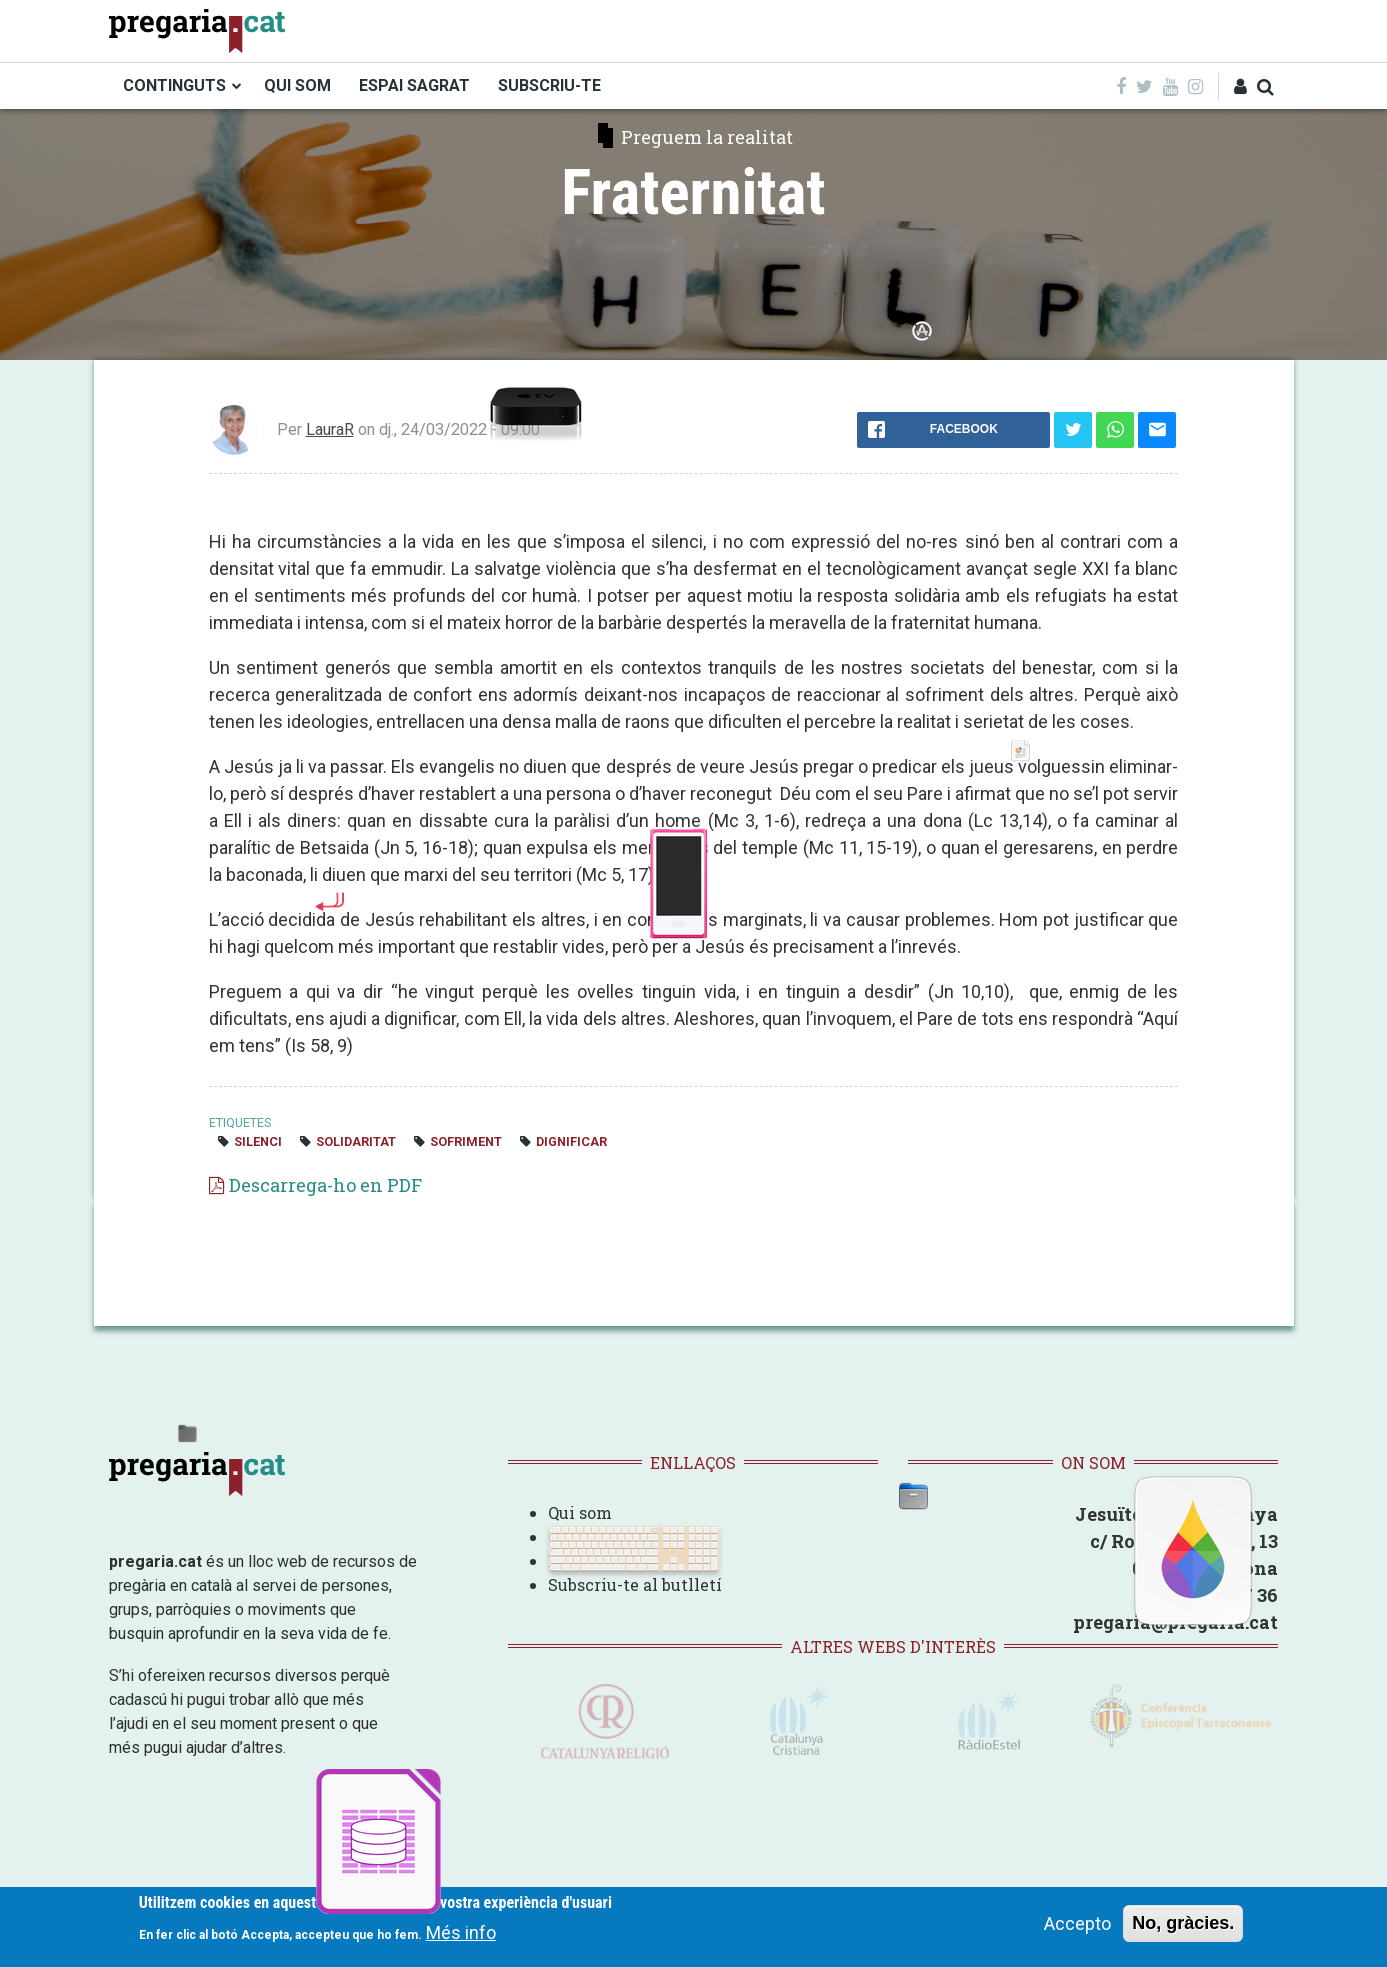 Image resolution: width=1387 pixels, height=1967 pixels. Describe the element at coordinates (922, 331) in the screenshot. I see `check for and install system software updates` at that location.